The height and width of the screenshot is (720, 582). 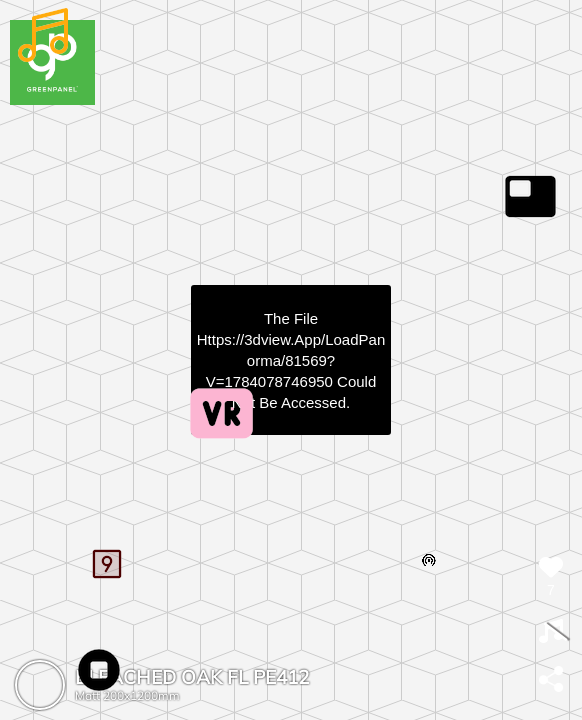 What do you see at coordinates (221, 413) in the screenshot?
I see `indicates VR-compatible content or experience` at bounding box center [221, 413].